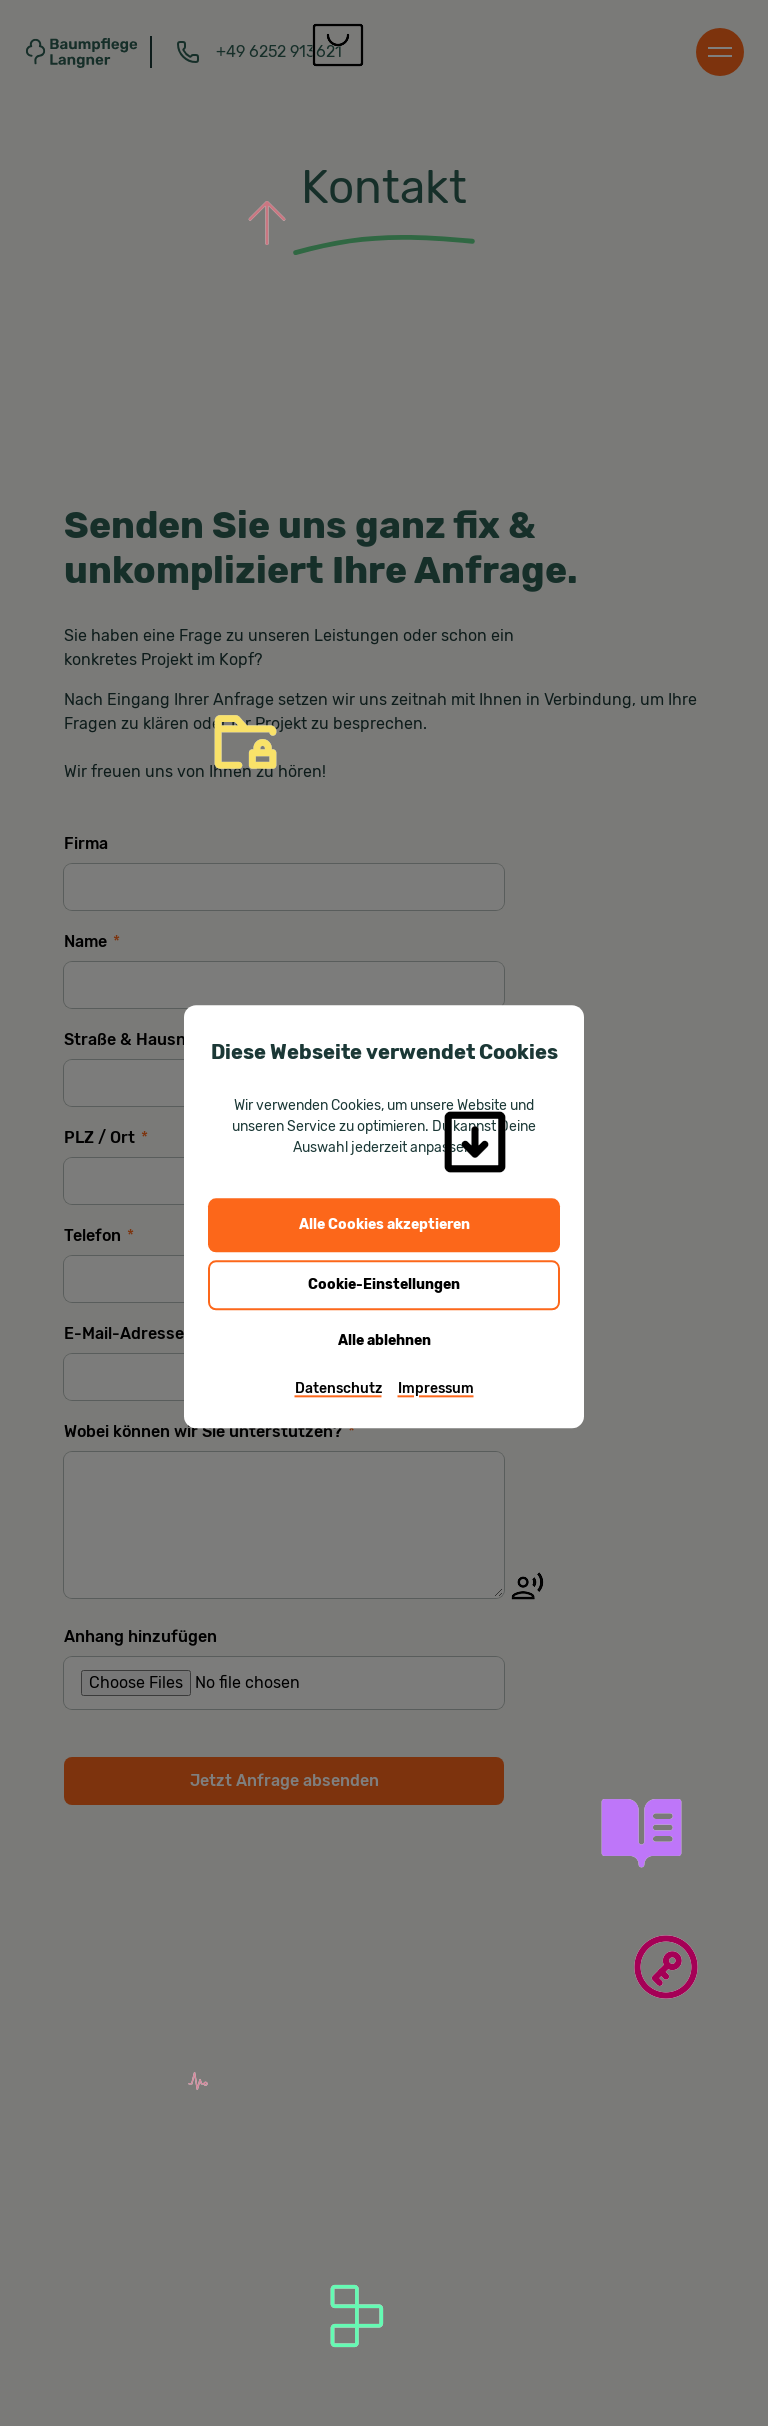  Describe the element at coordinates (475, 1142) in the screenshot. I see `download file or content` at that location.